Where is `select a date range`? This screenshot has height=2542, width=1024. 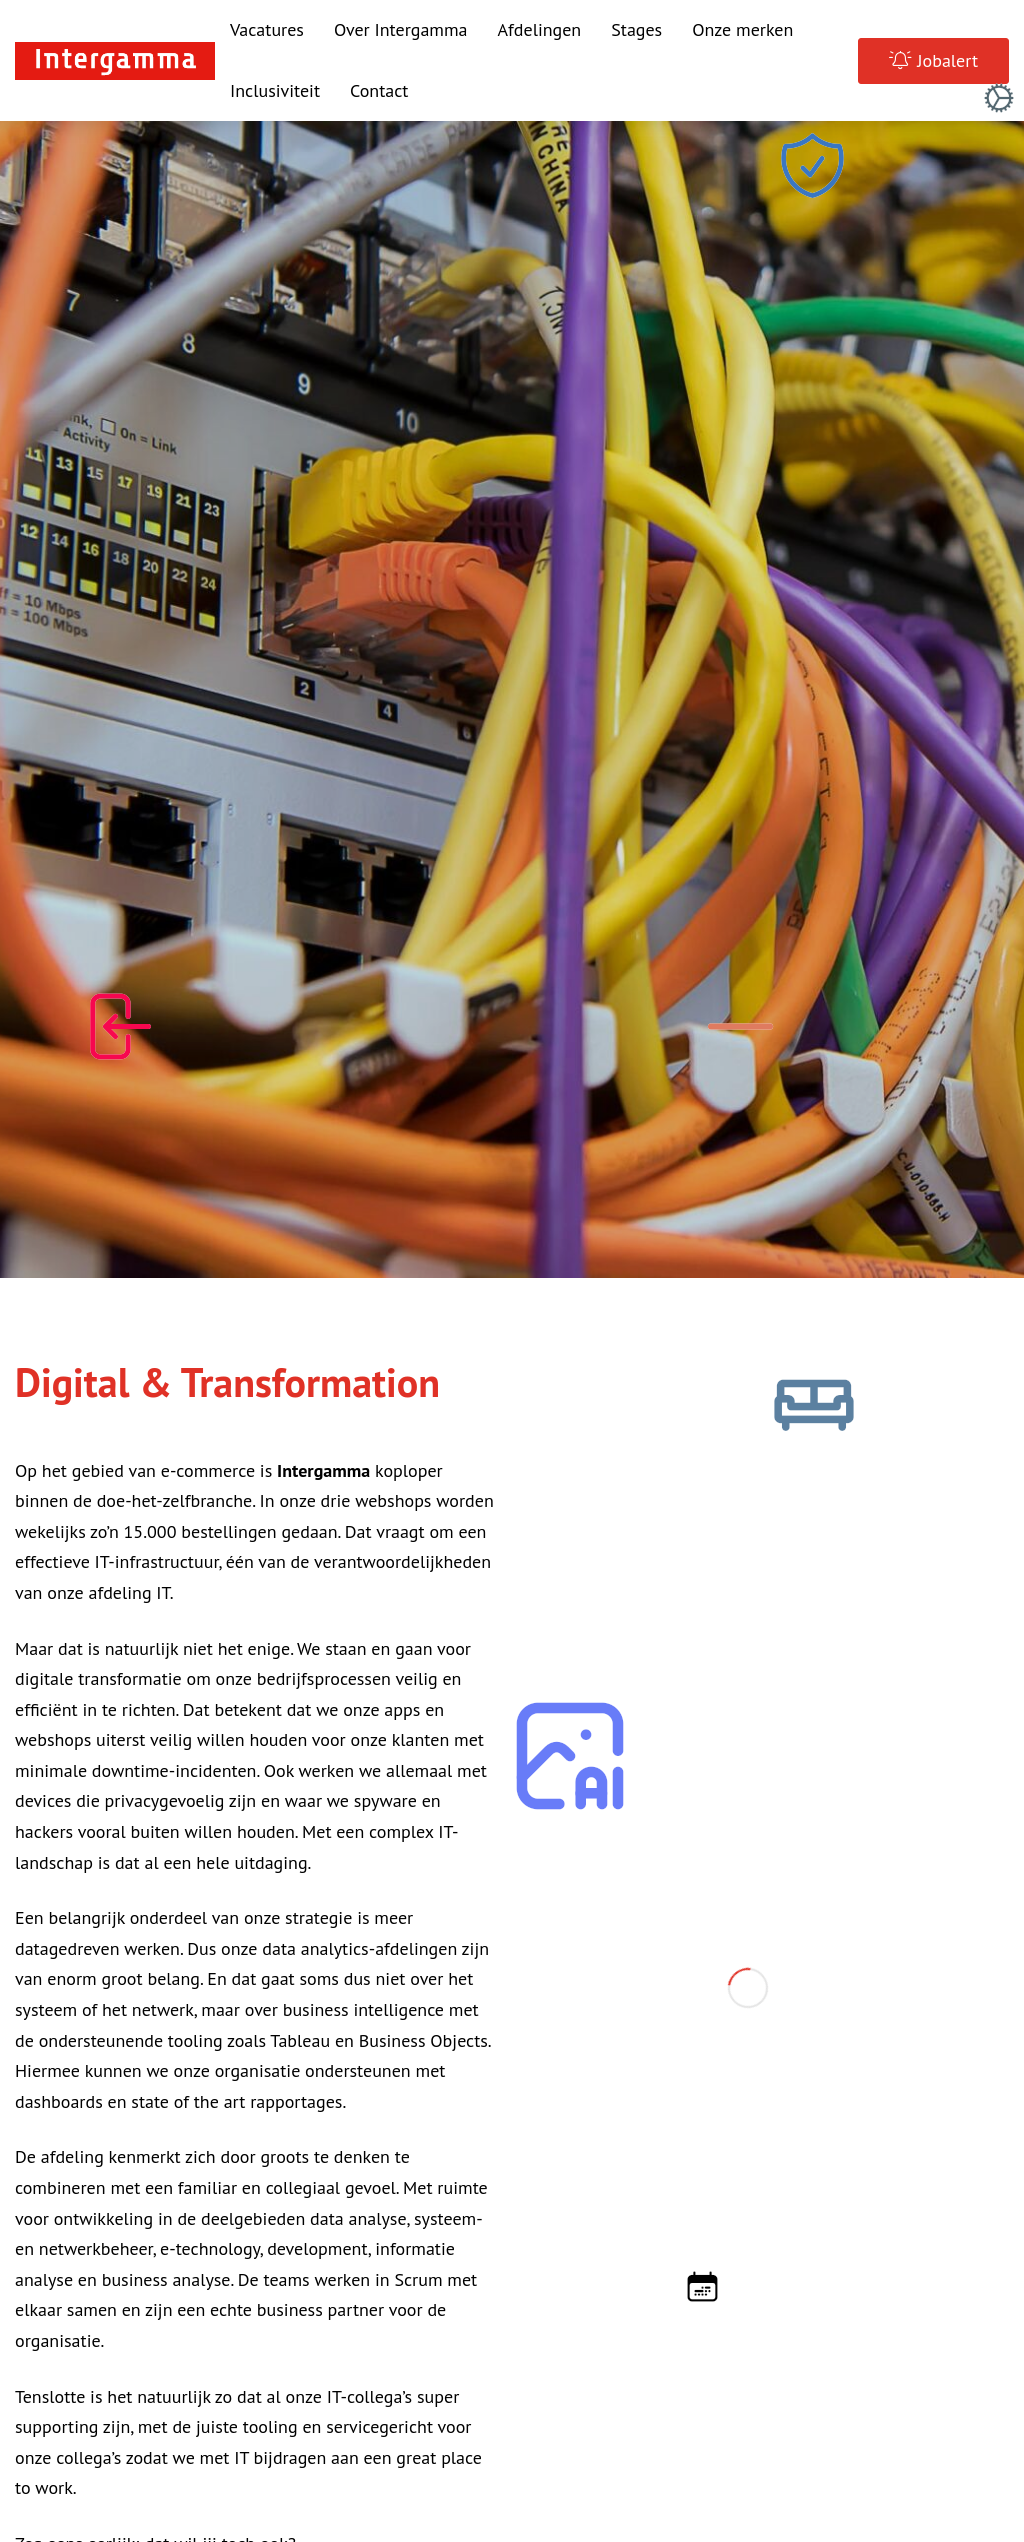 select a date range is located at coordinates (702, 2286).